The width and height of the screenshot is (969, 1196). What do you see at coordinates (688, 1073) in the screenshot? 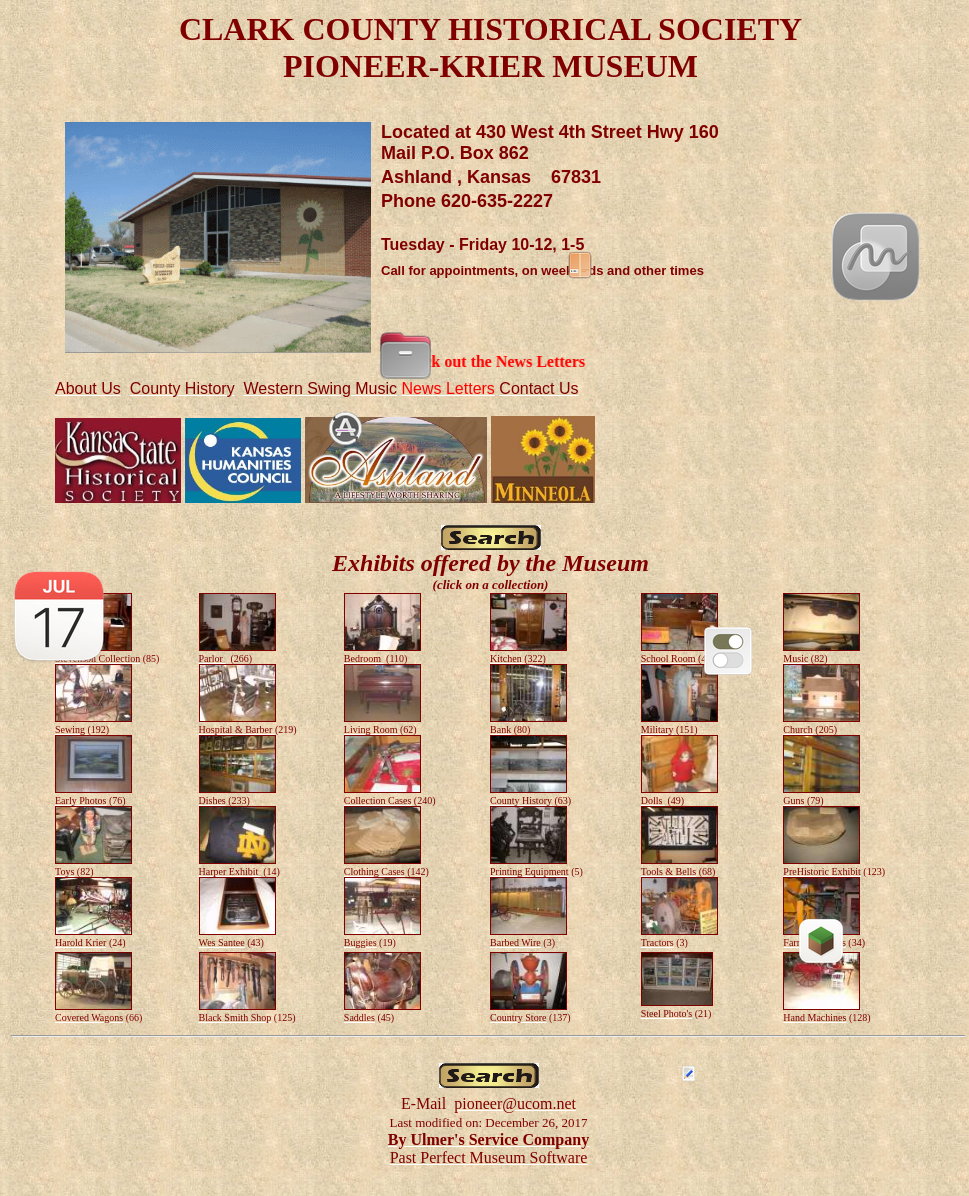
I see `open the software learning or tutorial app` at bounding box center [688, 1073].